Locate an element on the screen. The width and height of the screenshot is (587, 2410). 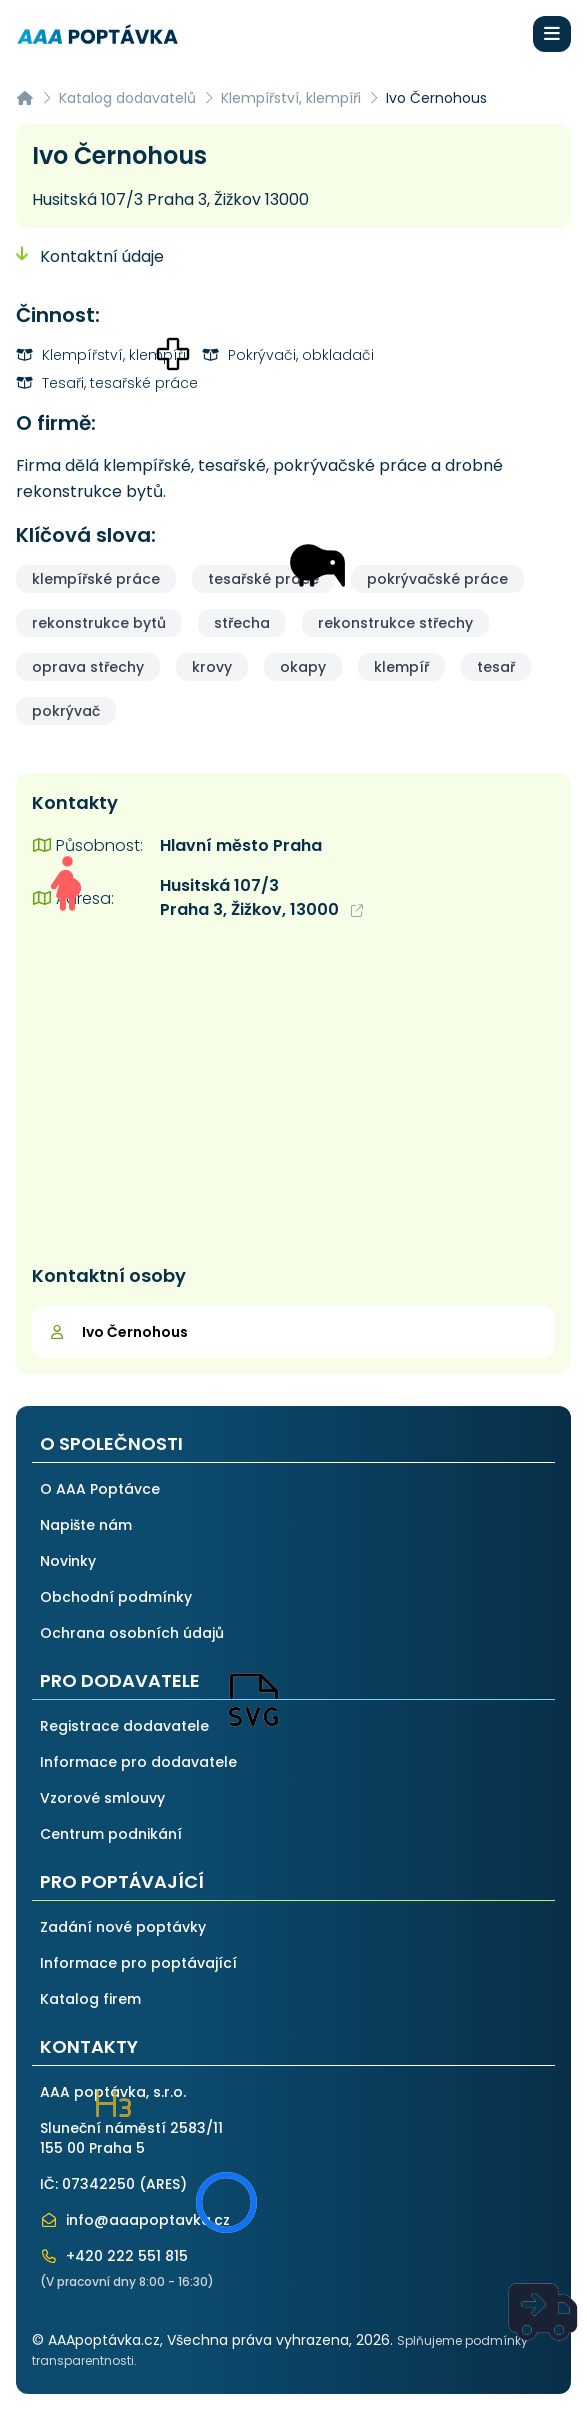
indicates pregnancy-related content or services is located at coordinates (67, 883).